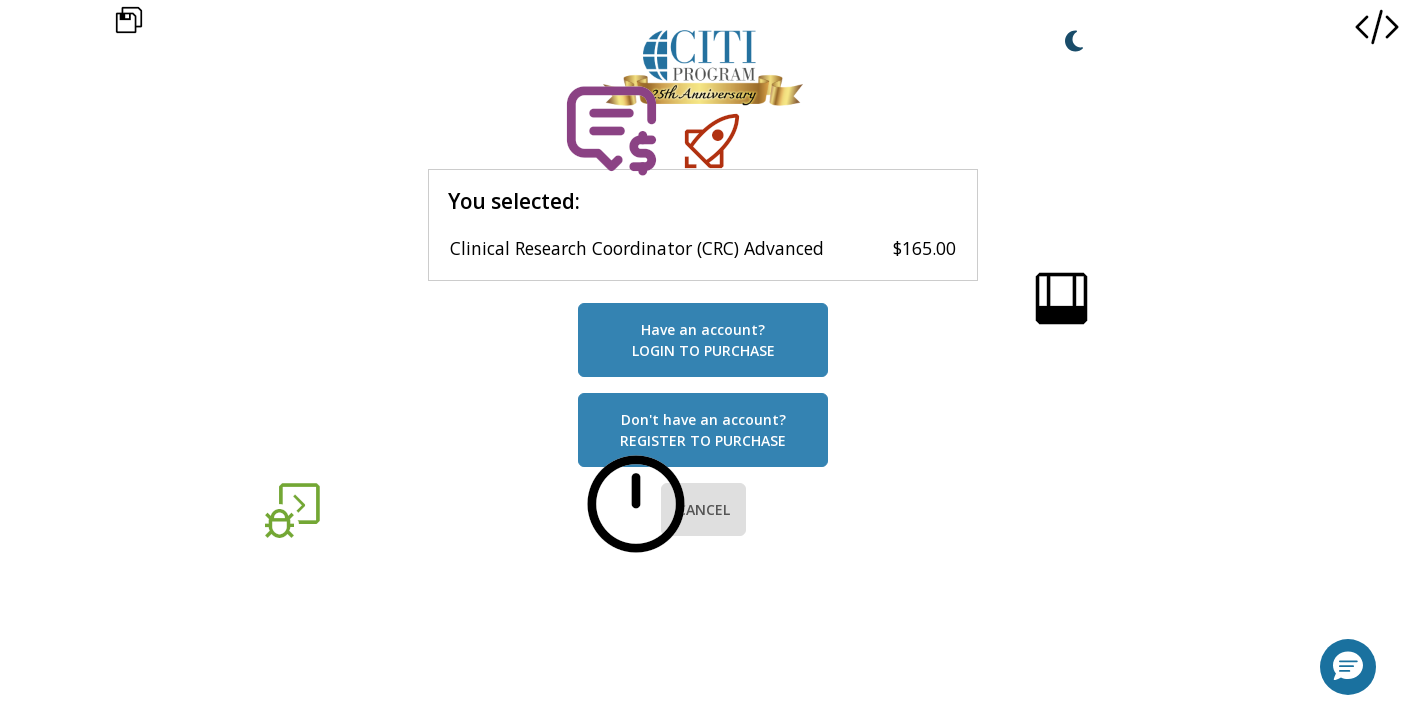  I want to click on toggle justified panel layout, so click(1061, 298).